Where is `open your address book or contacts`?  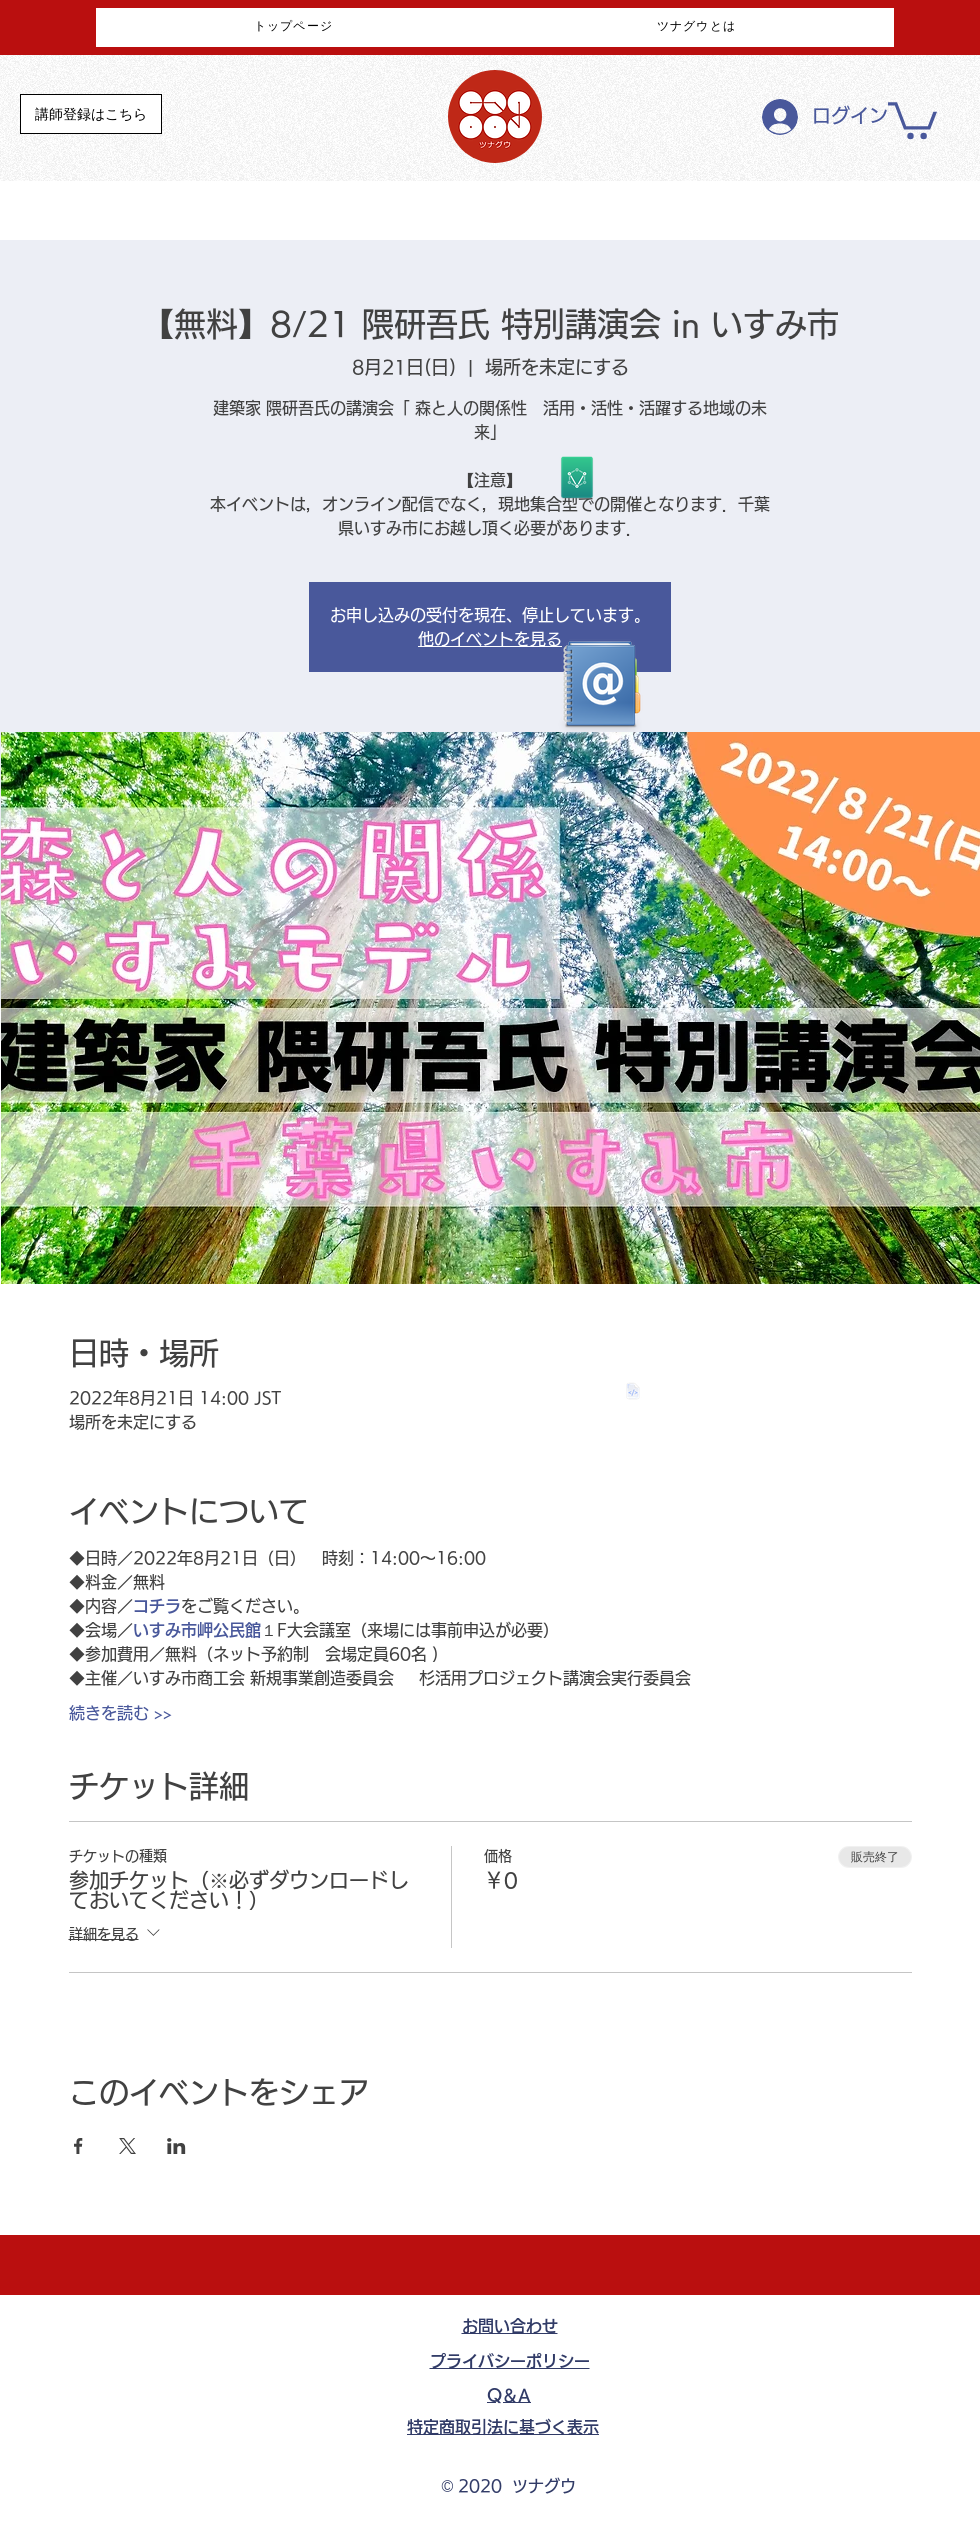 open your address book or contacts is located at coordinates (600, 687).